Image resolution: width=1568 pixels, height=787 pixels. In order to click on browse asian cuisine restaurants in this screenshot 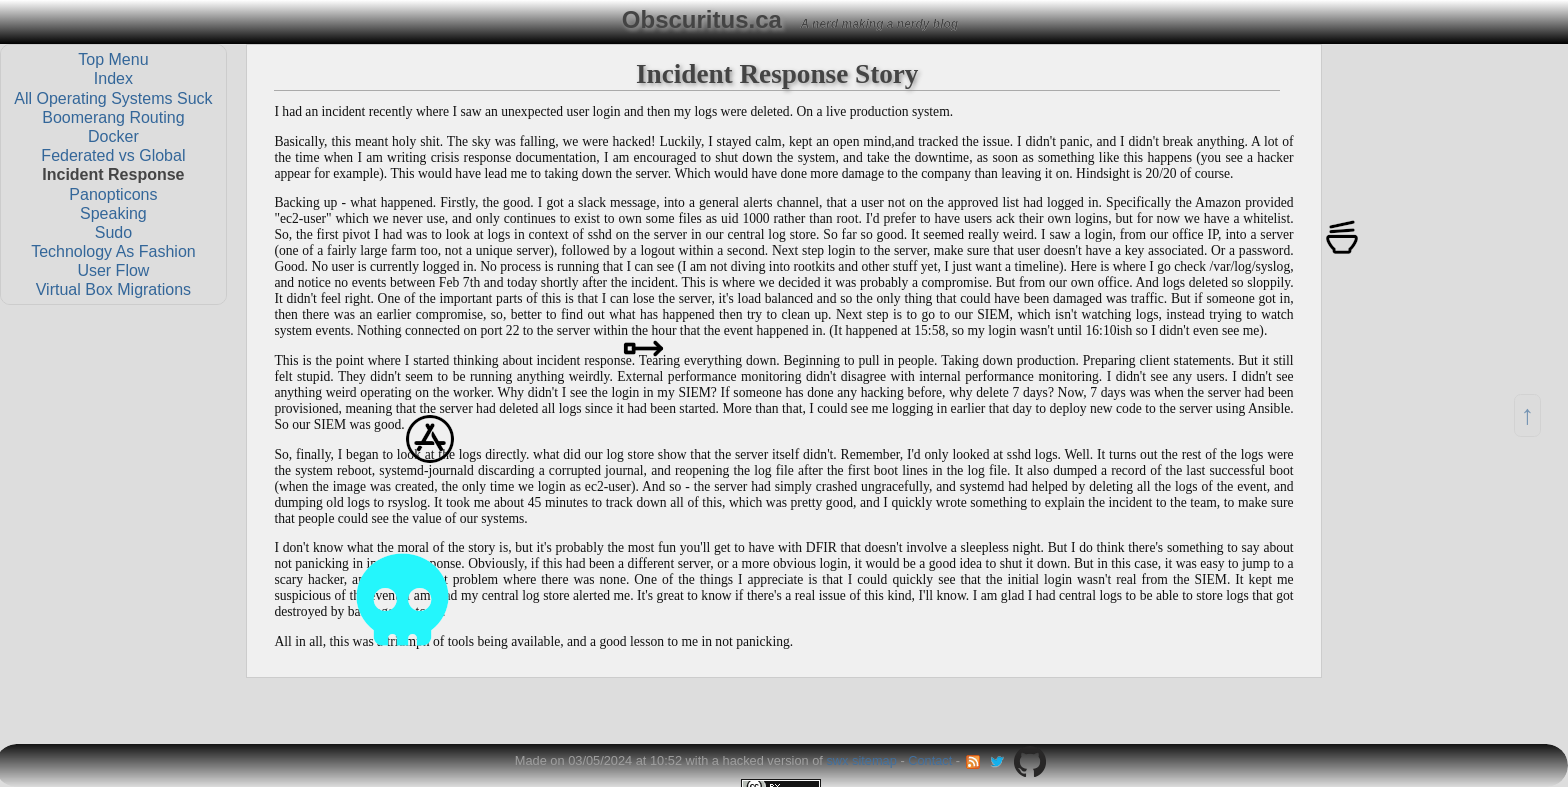, I will do `click(1342, 238)`.